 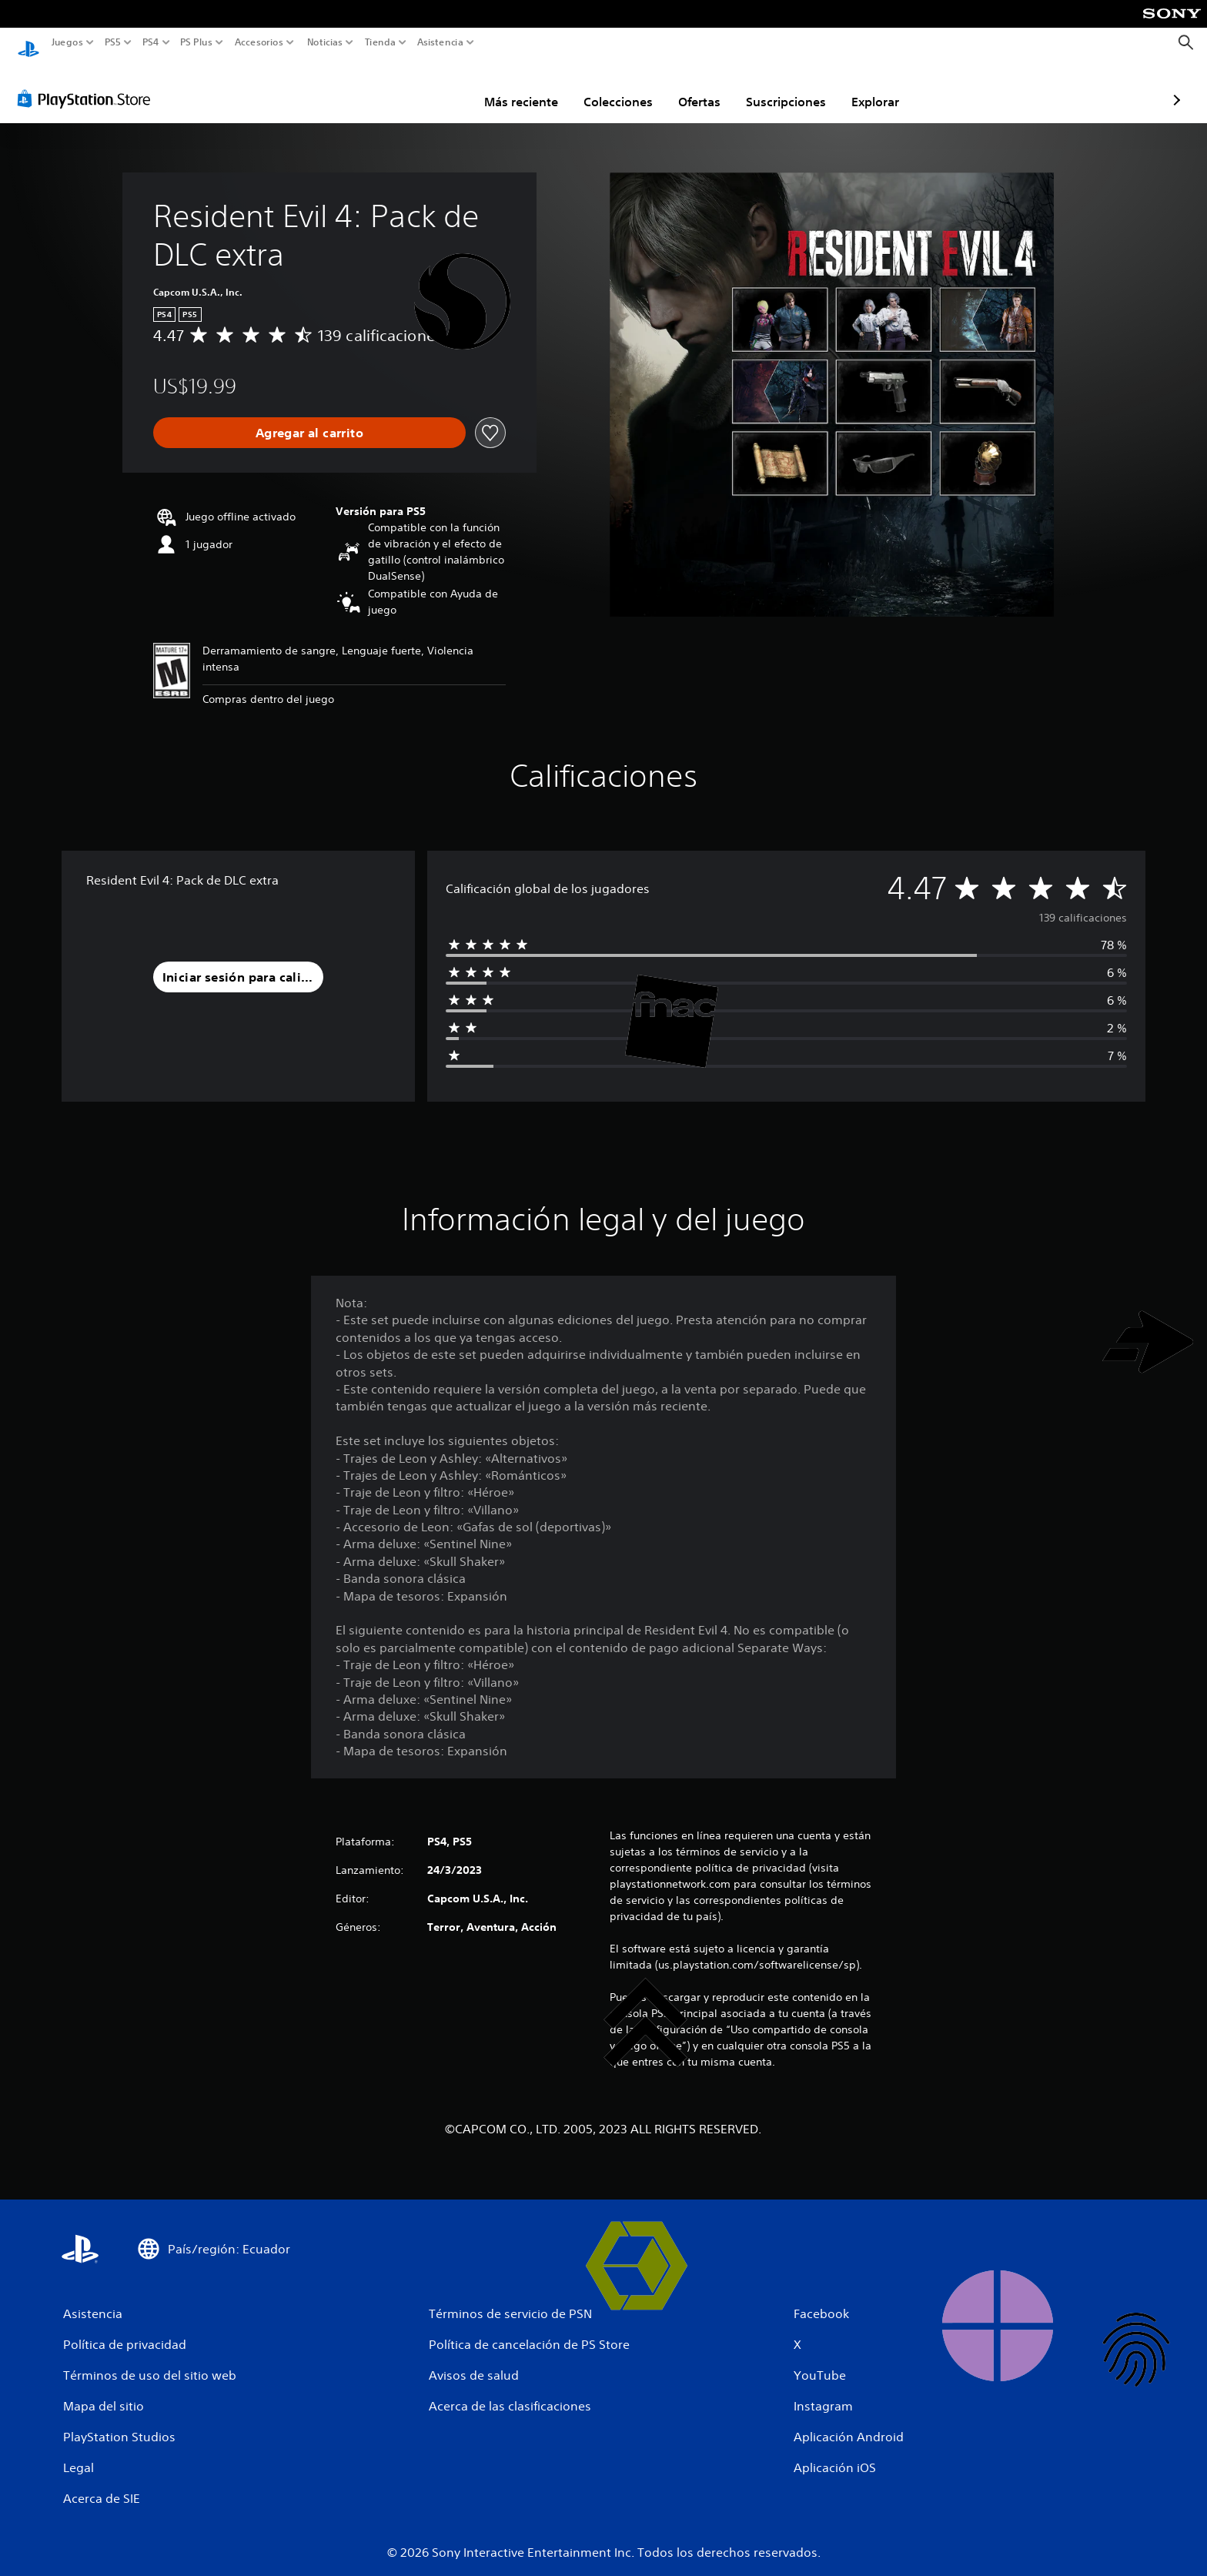 What do you see at coordinates (1148, 1342) in the screenshot?
I see `streamrunners app or service logo` at bounding box center [1148, 1342].